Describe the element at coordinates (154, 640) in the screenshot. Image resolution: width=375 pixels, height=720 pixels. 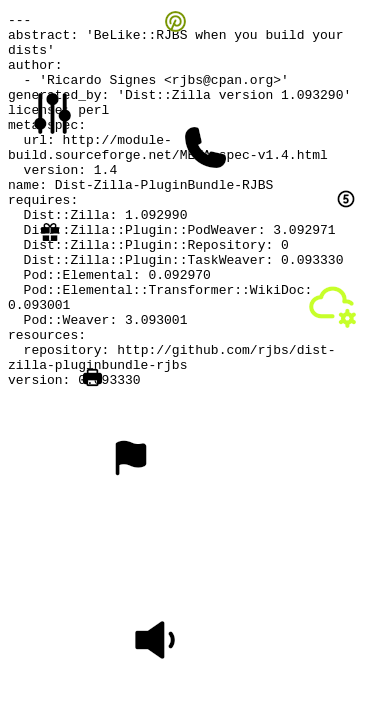
I see `decrease audio volume` at that location.